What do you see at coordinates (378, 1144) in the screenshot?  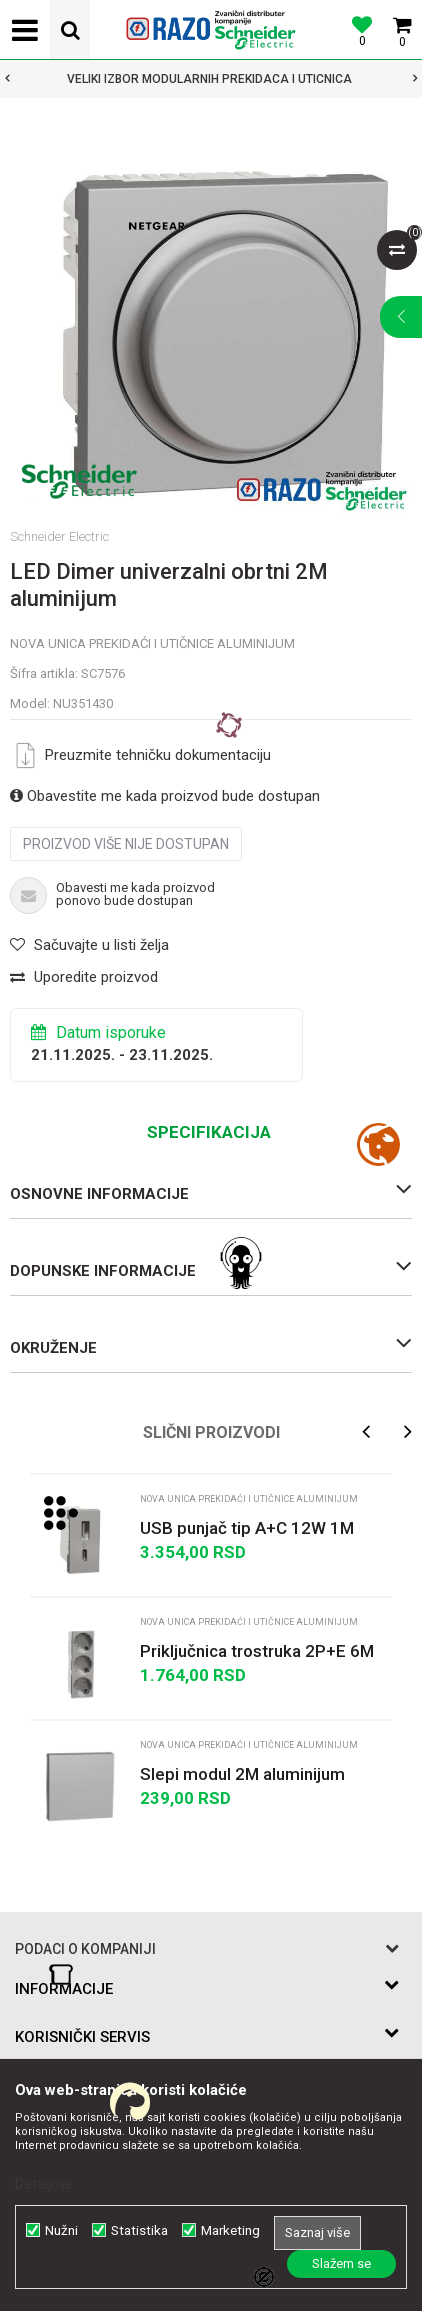 I see `yaak app logo` at bounding box center [378, 1144].